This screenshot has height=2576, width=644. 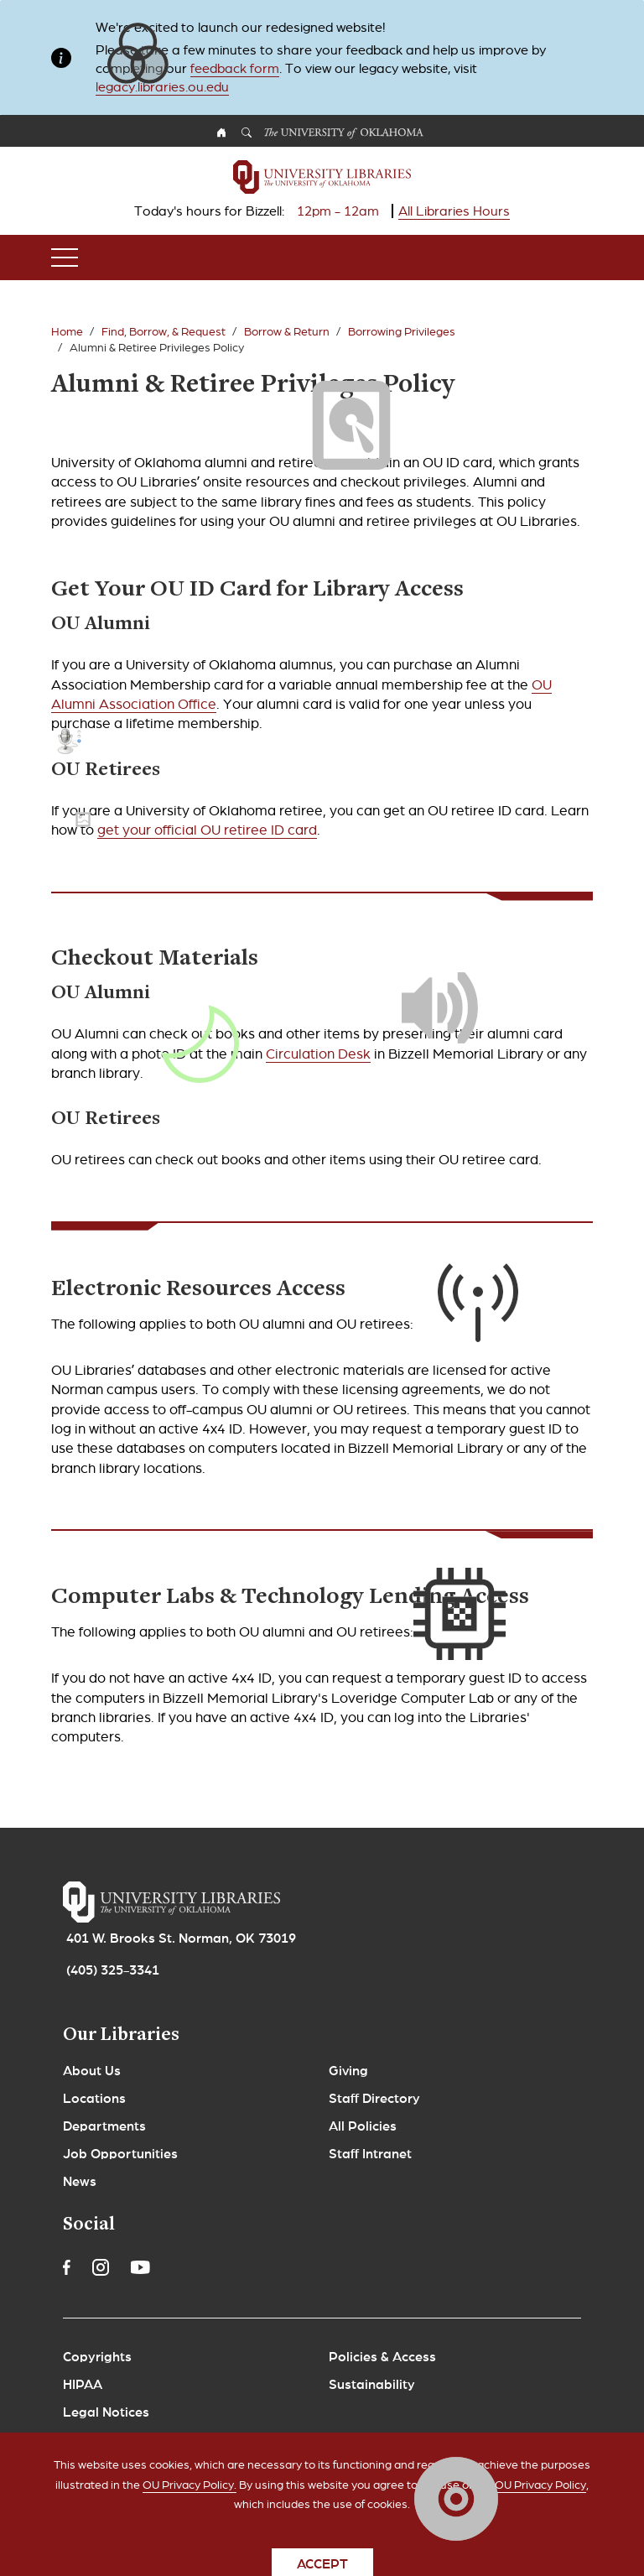 What do you see at coordinates (456, 2499) in the screenshot?
I see `indicates a blu-ray disc or BD media` at bounding box center [456, 2499].